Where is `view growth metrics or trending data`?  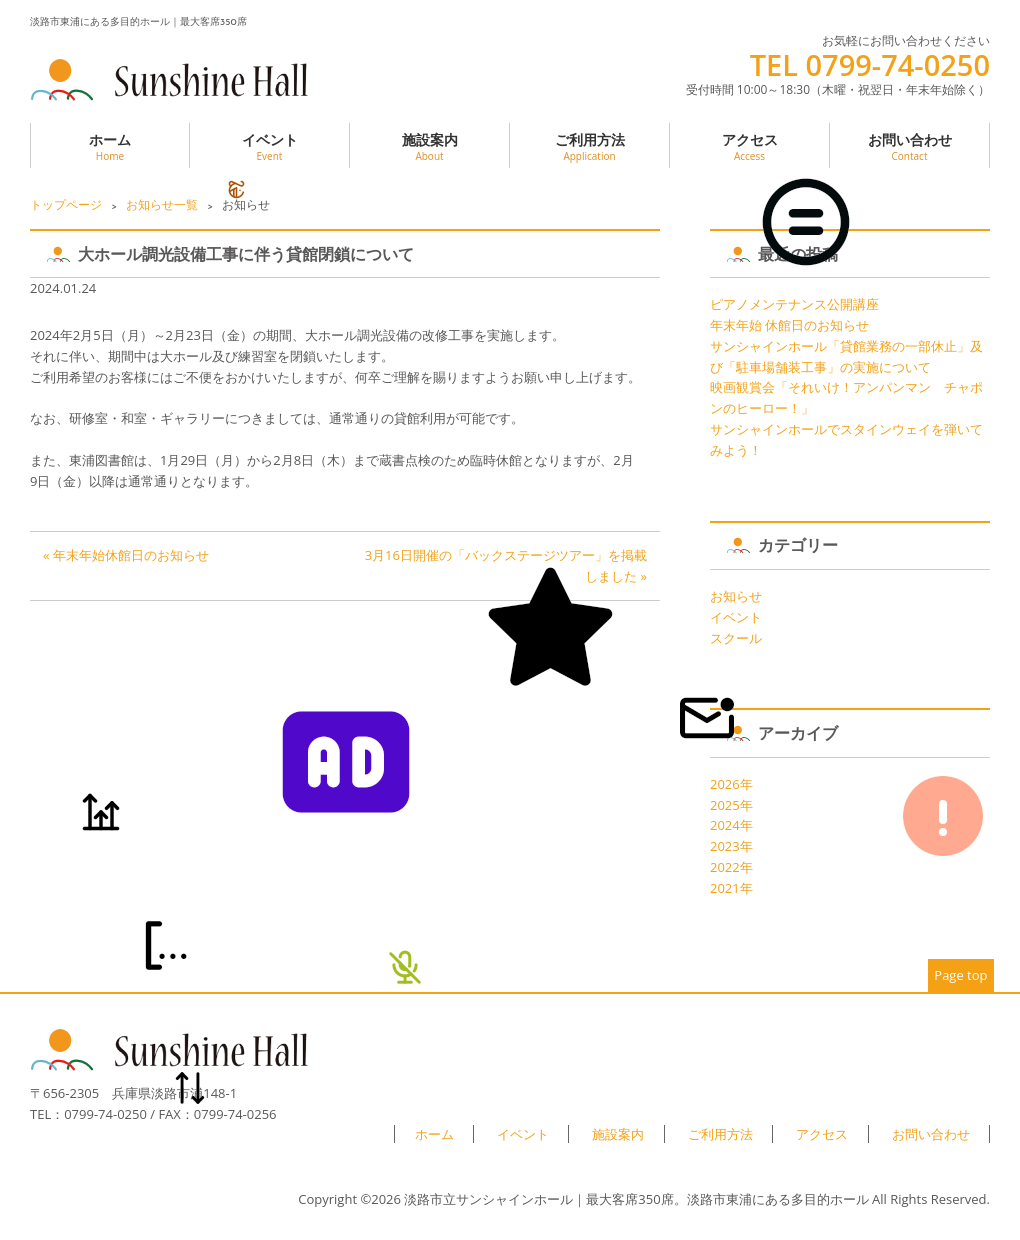
view growth metrics or trending data is located at coordinates (101, 812).